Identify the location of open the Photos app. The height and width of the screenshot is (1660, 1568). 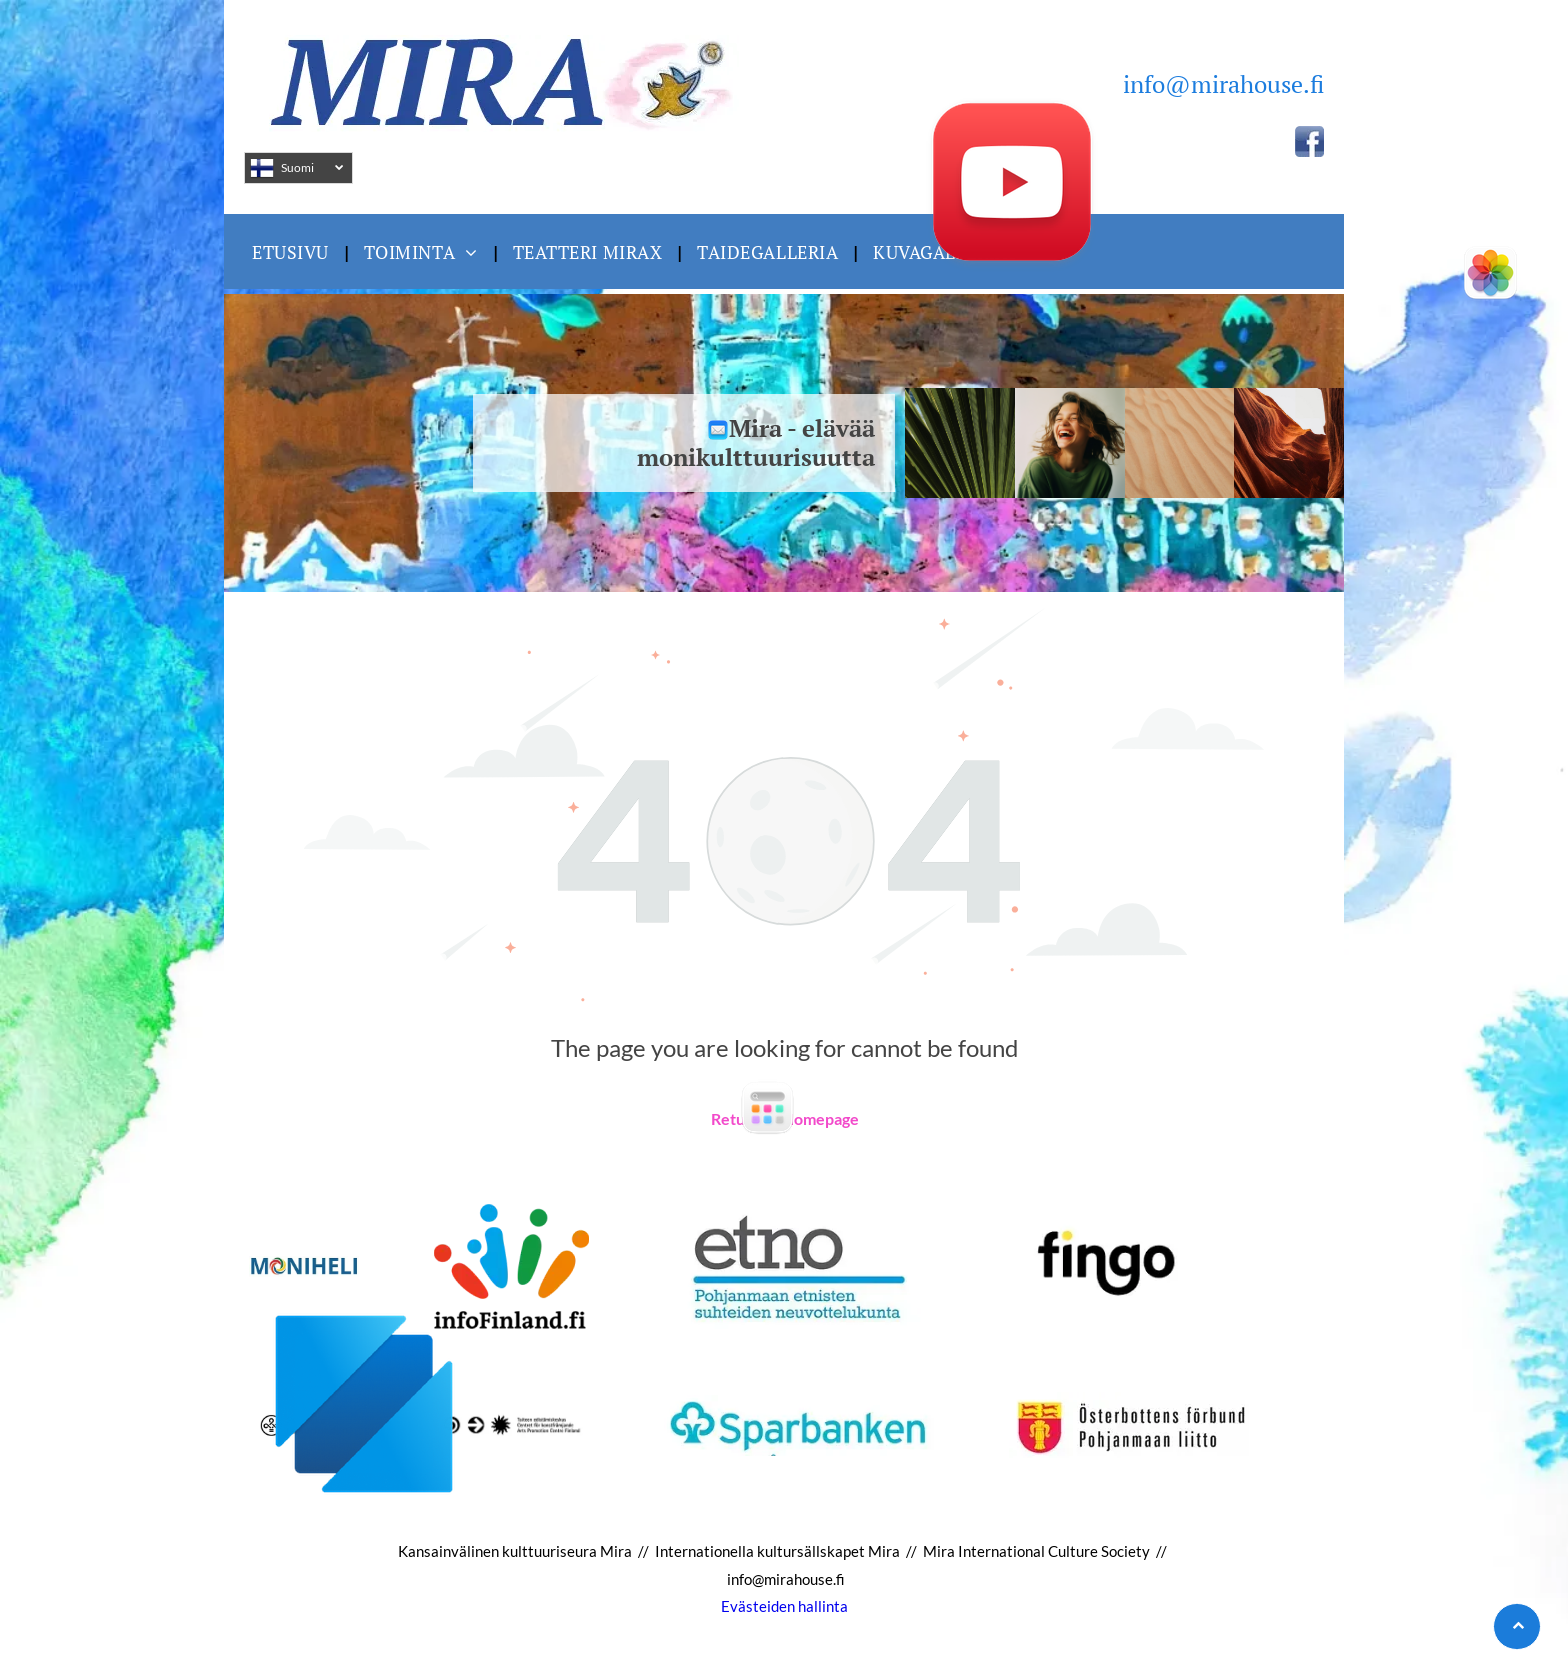
(1490, 272).